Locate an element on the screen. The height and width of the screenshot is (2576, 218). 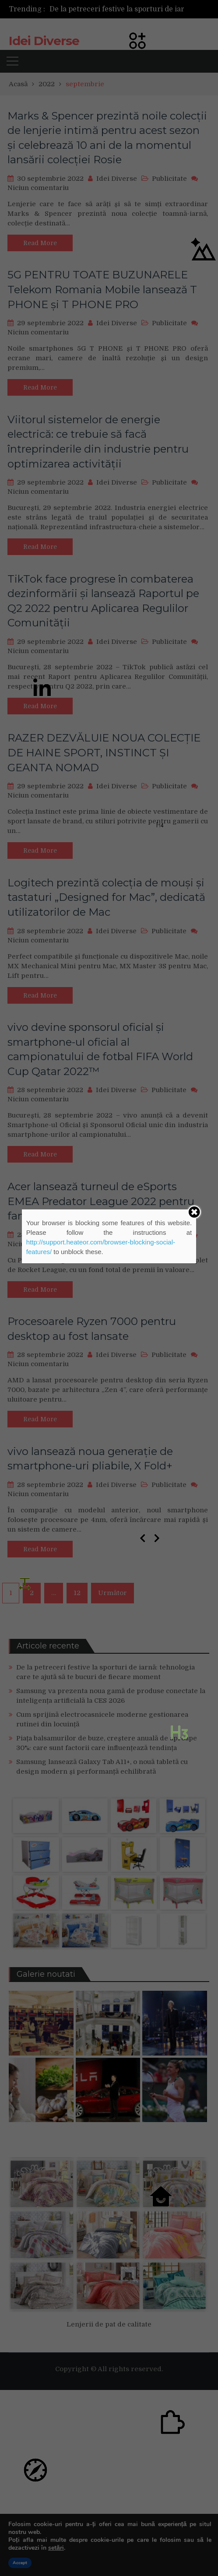
add a new app to your collection is located at coordinates (137, 41).